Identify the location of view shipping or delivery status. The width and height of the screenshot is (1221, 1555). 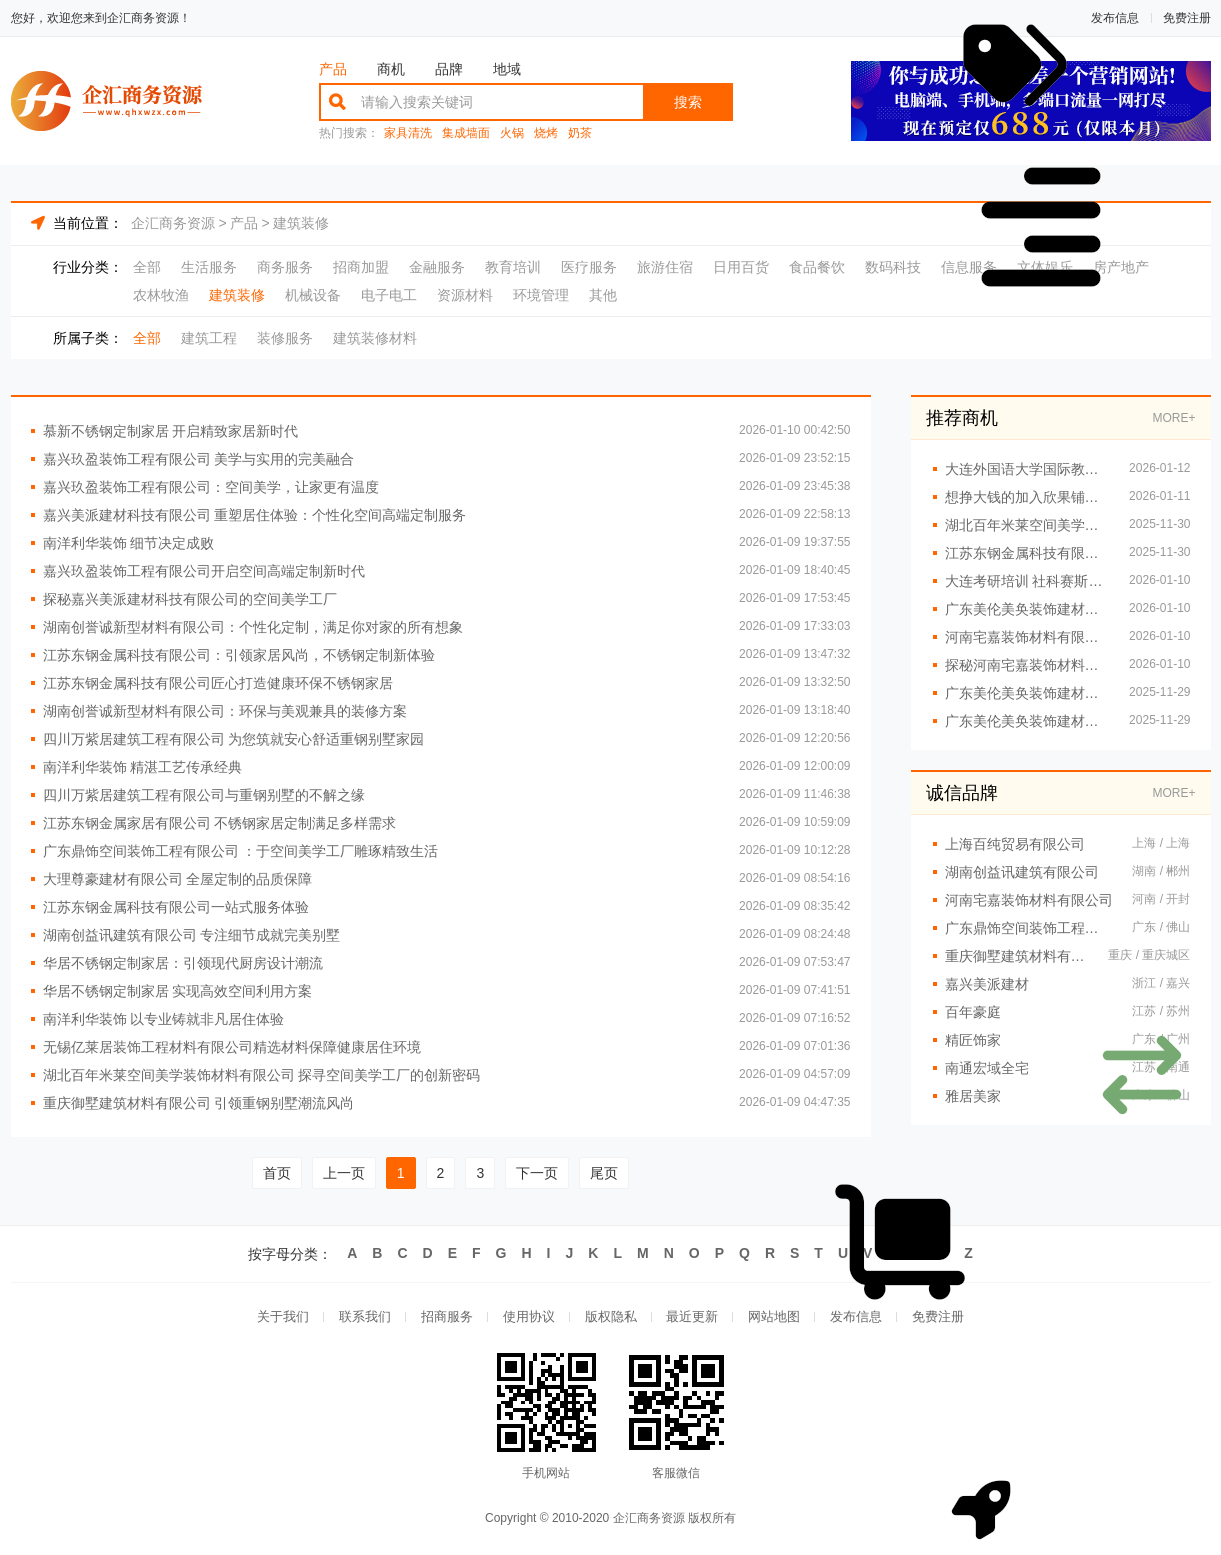
(900, 1242).